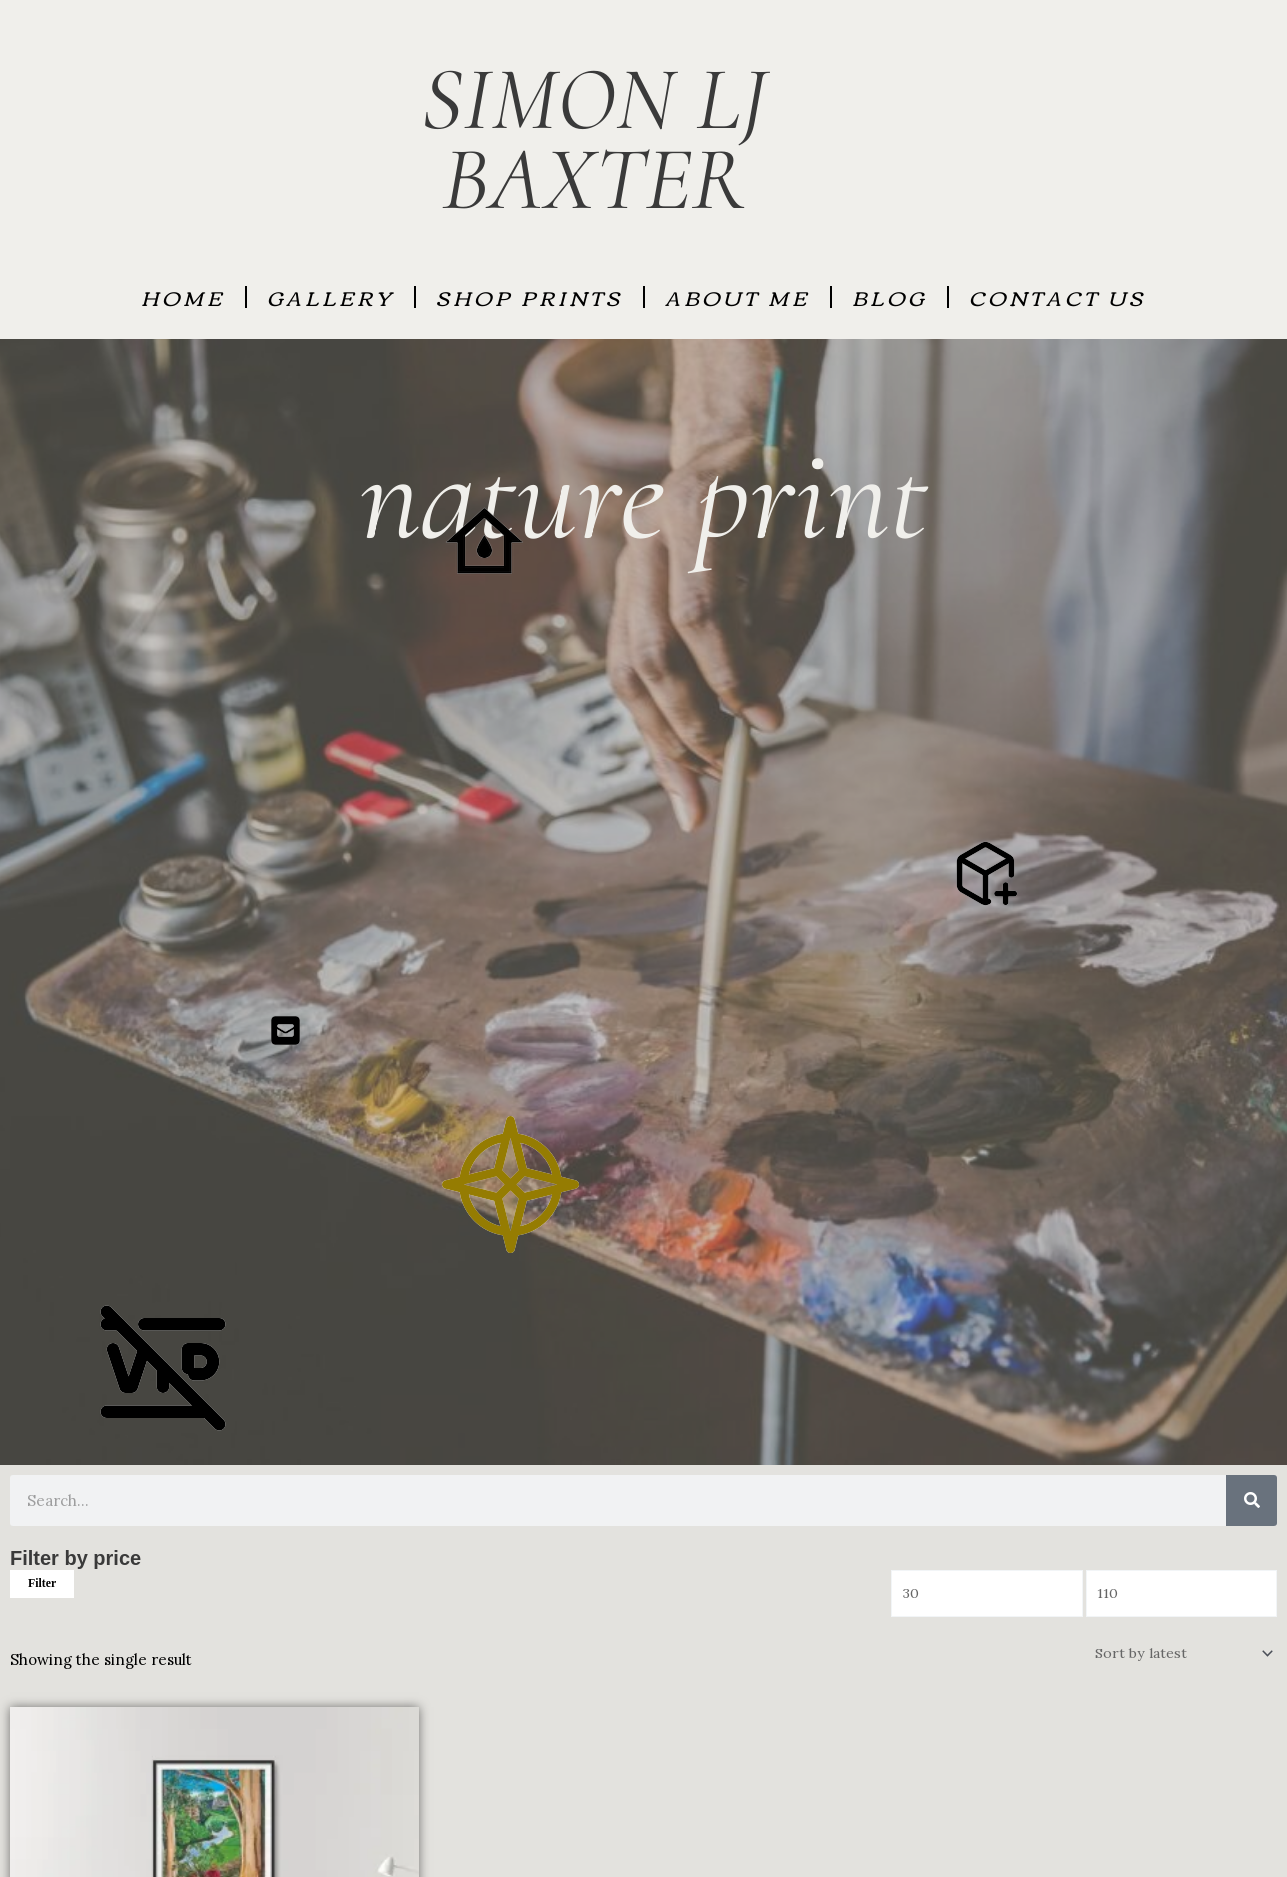 This screenshot has height=1877, width=1287. What do you see at coordinates (484, 542) in the screenshot?
I see `indicates water damage or flooding in a home` at bounding box center [484, 542].